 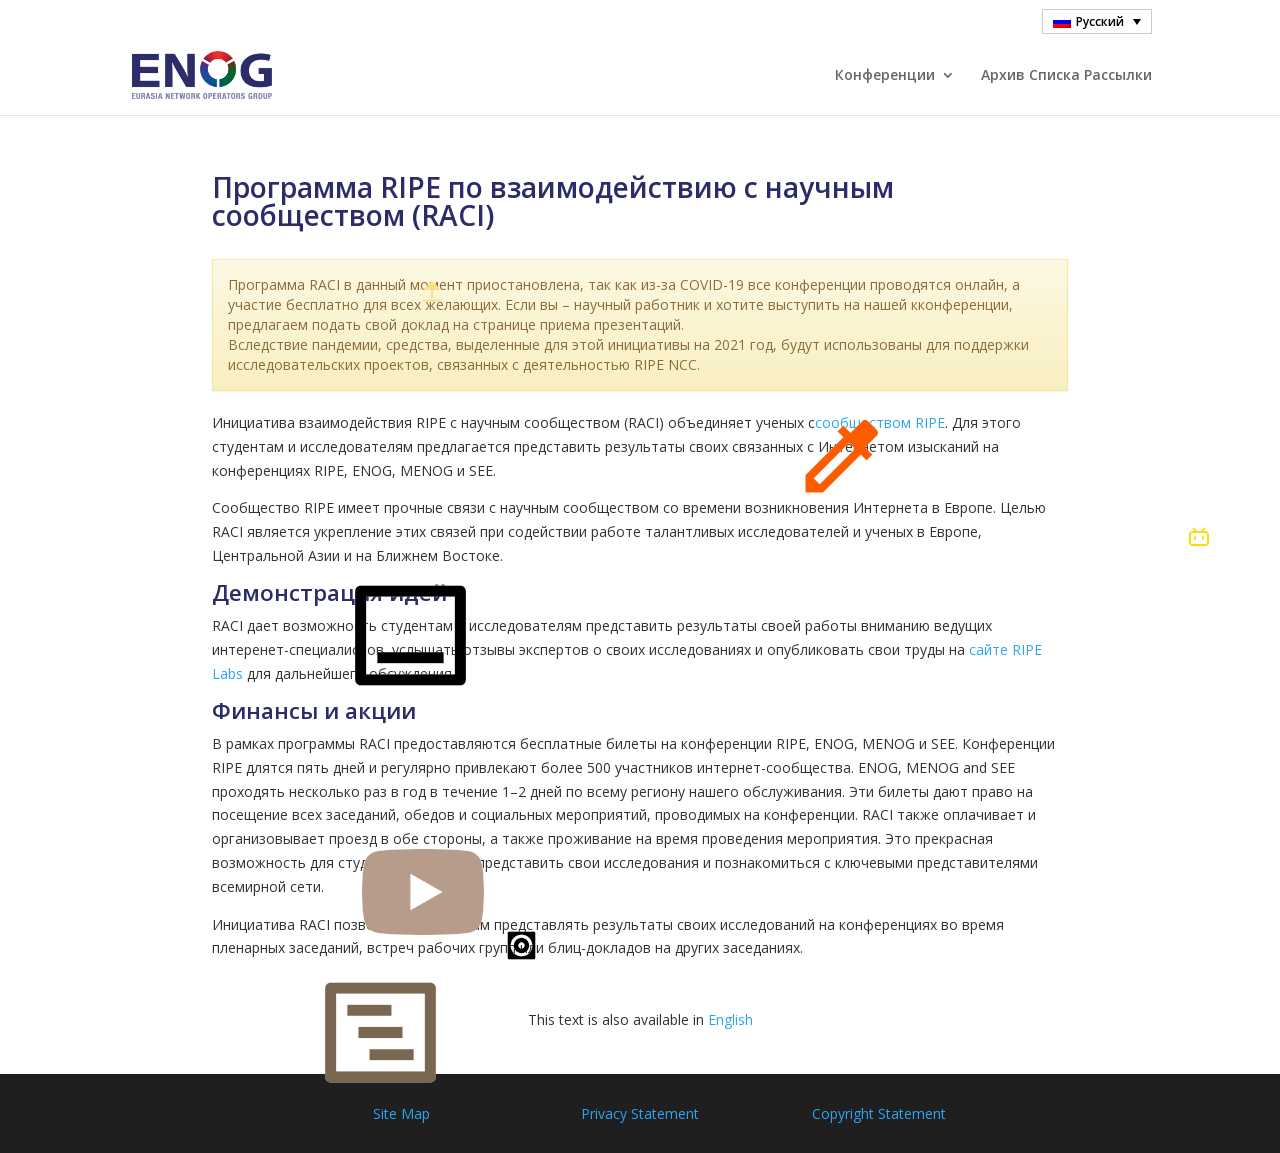 I want to click on switch to bottom panel layout, so click(x=410, y=635).